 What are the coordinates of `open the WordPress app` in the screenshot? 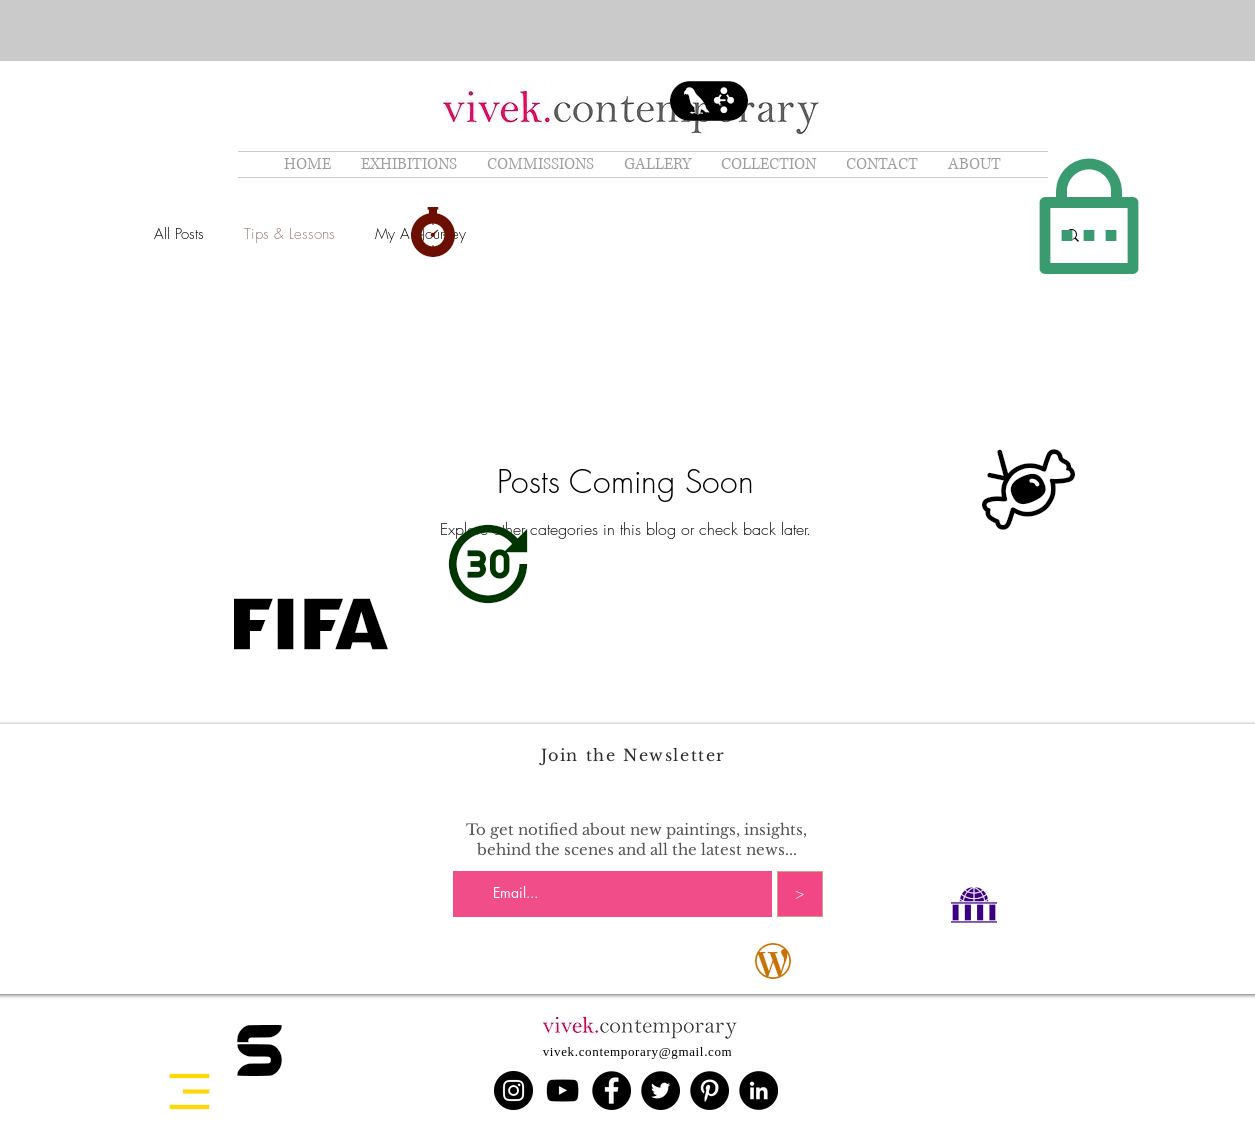 It's located at (773, 961).